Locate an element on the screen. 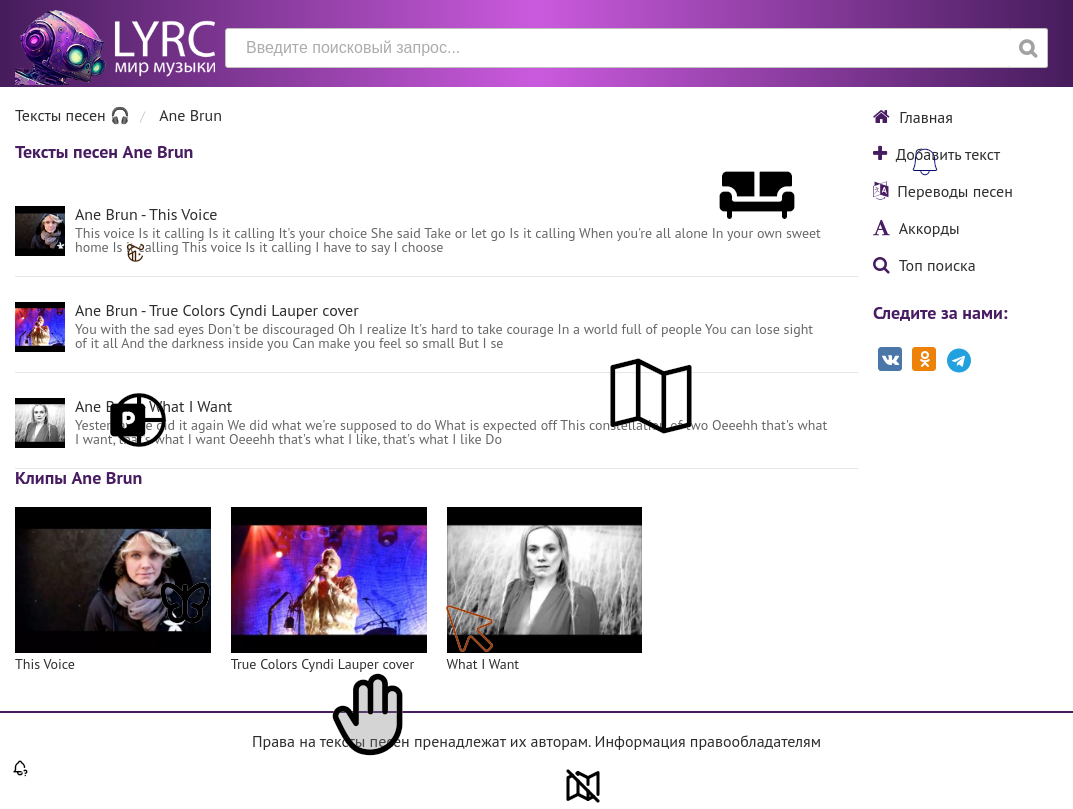  view map or navigation is located at coordinates (651, 396).